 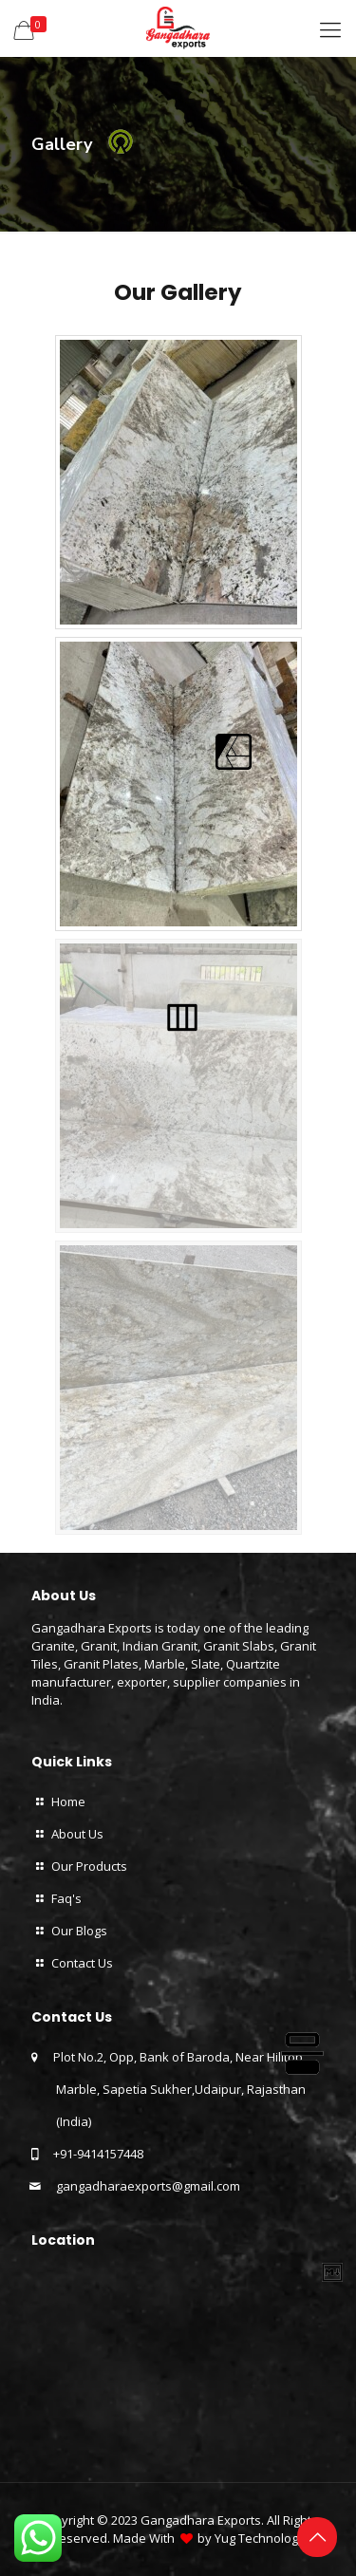 What do you see at coordinates (182, 1017) in the screenshot?
I see `switch to kanban board view` at bounding box center [182, 1017].